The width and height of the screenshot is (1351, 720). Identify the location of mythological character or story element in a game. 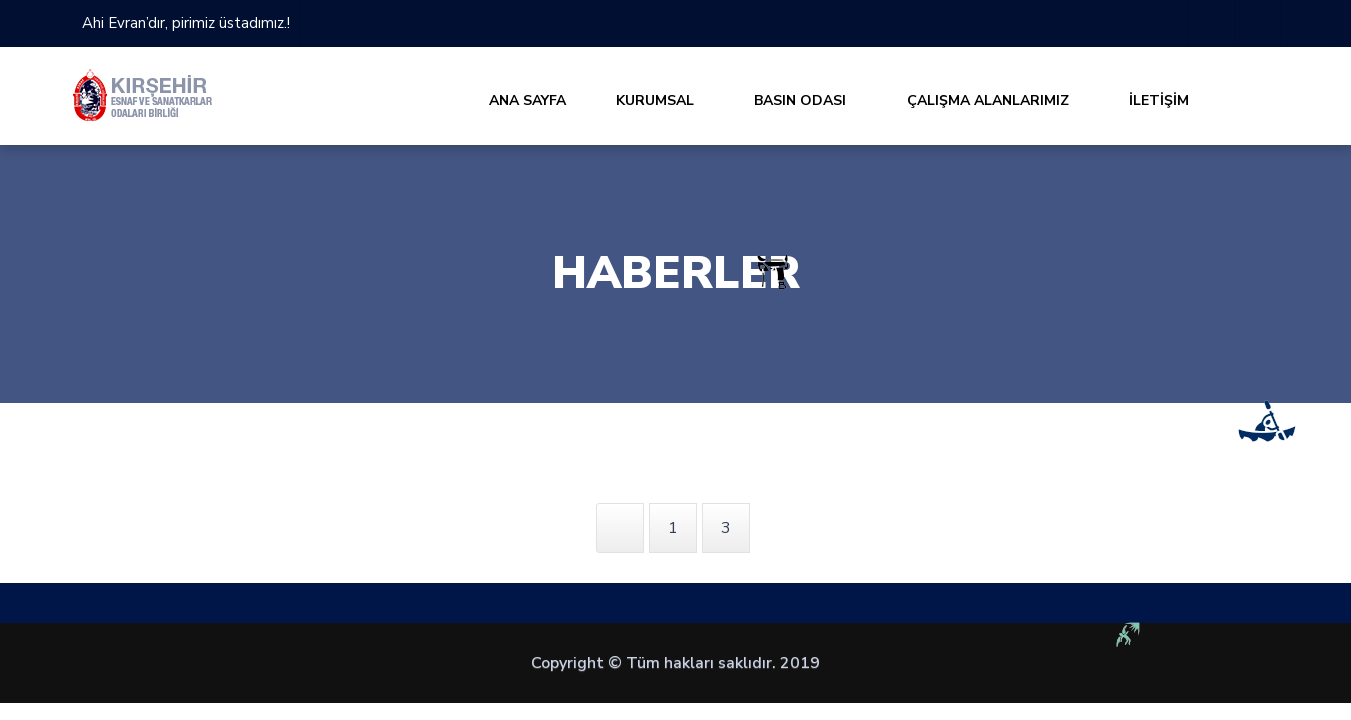
(1127, 635).